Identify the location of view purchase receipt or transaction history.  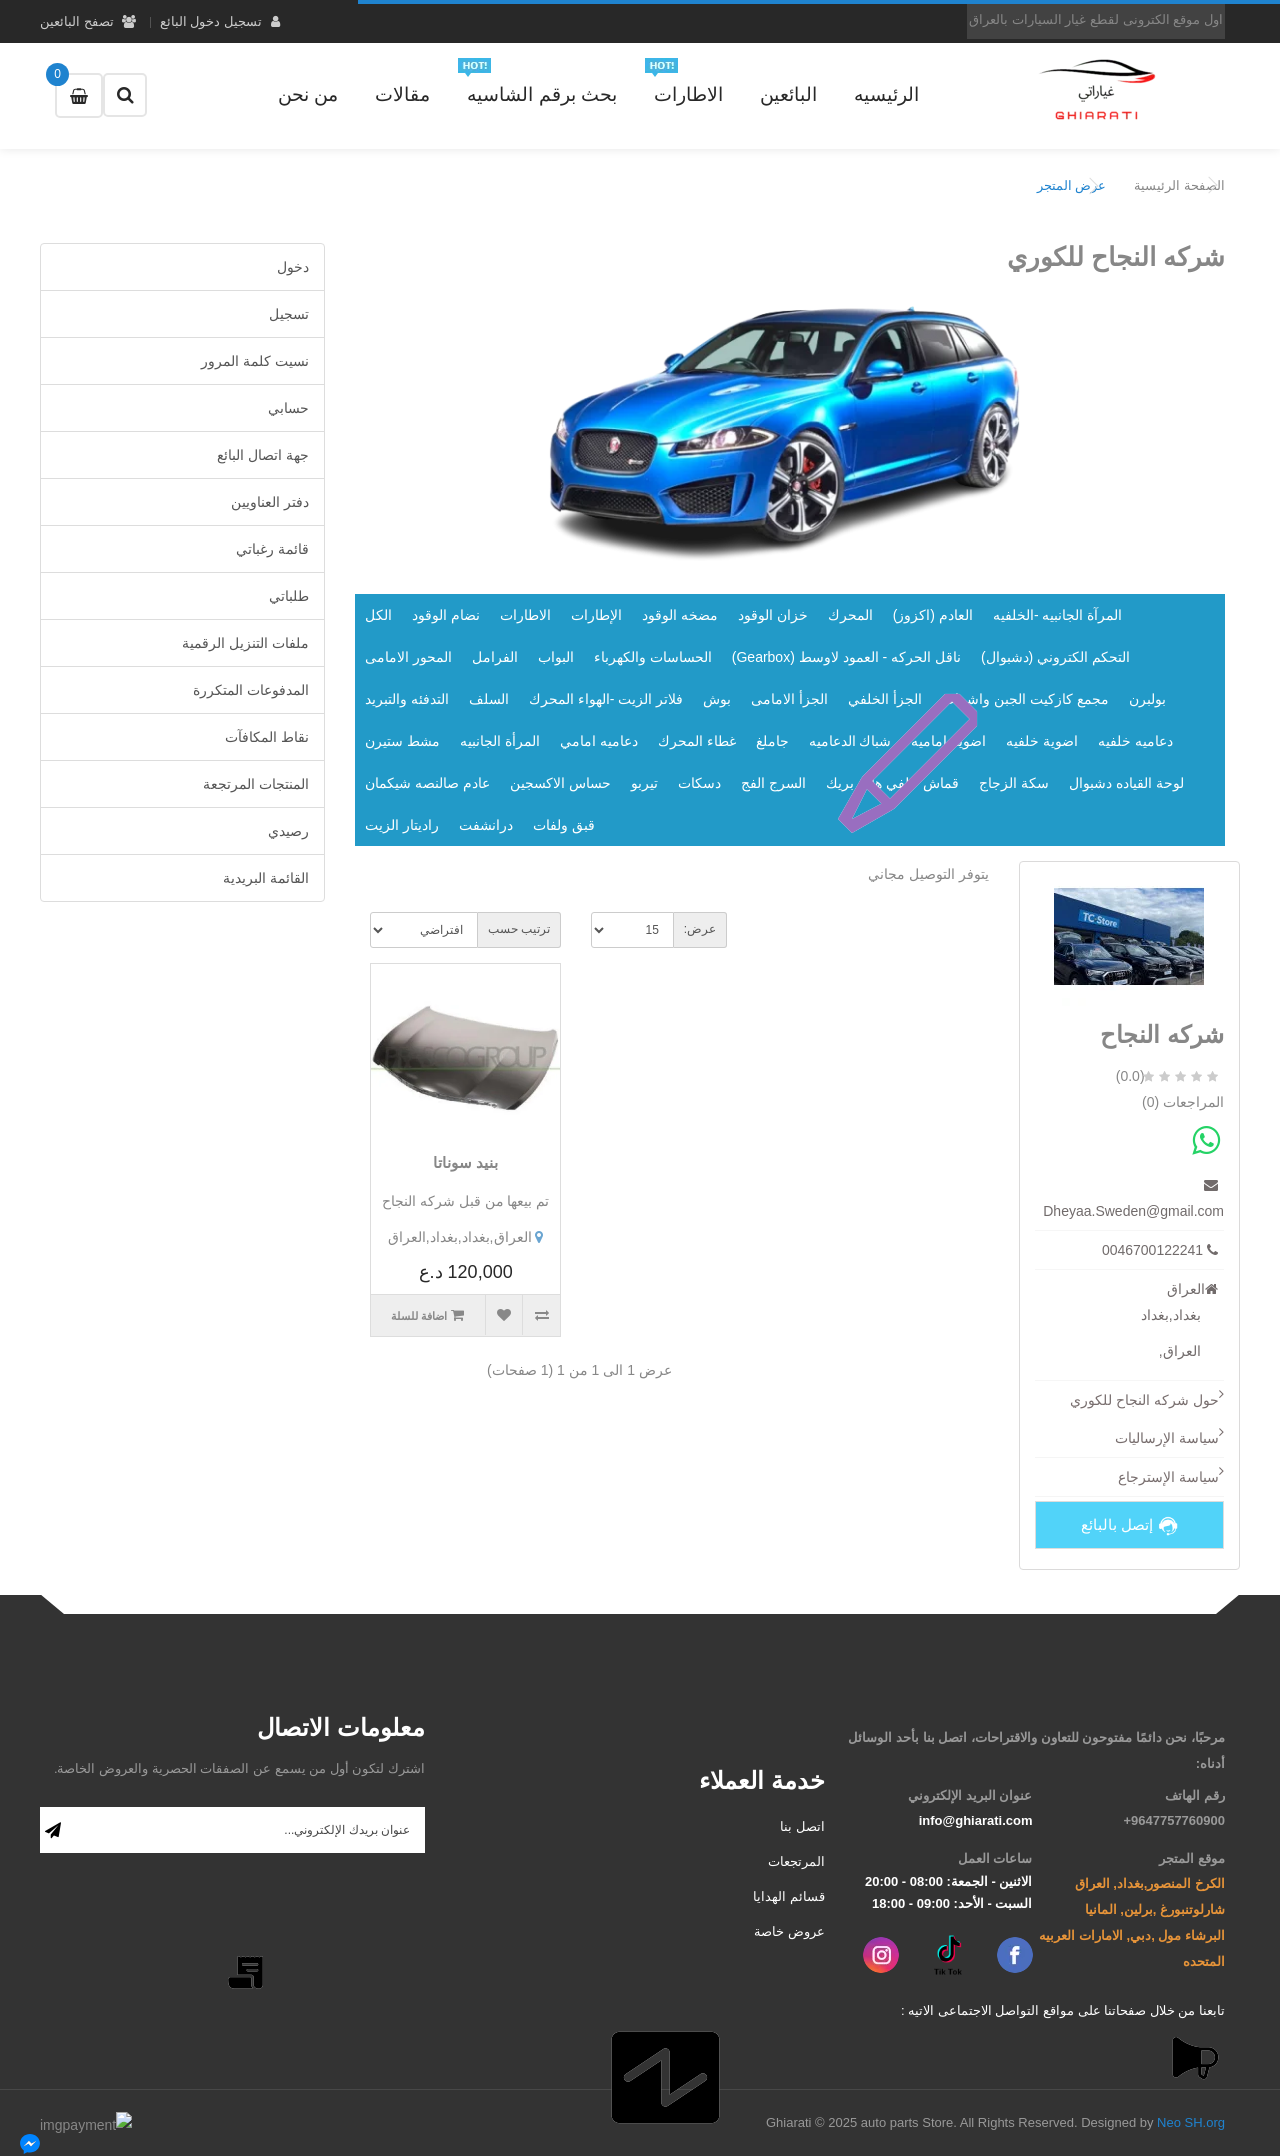
(245, 1972).